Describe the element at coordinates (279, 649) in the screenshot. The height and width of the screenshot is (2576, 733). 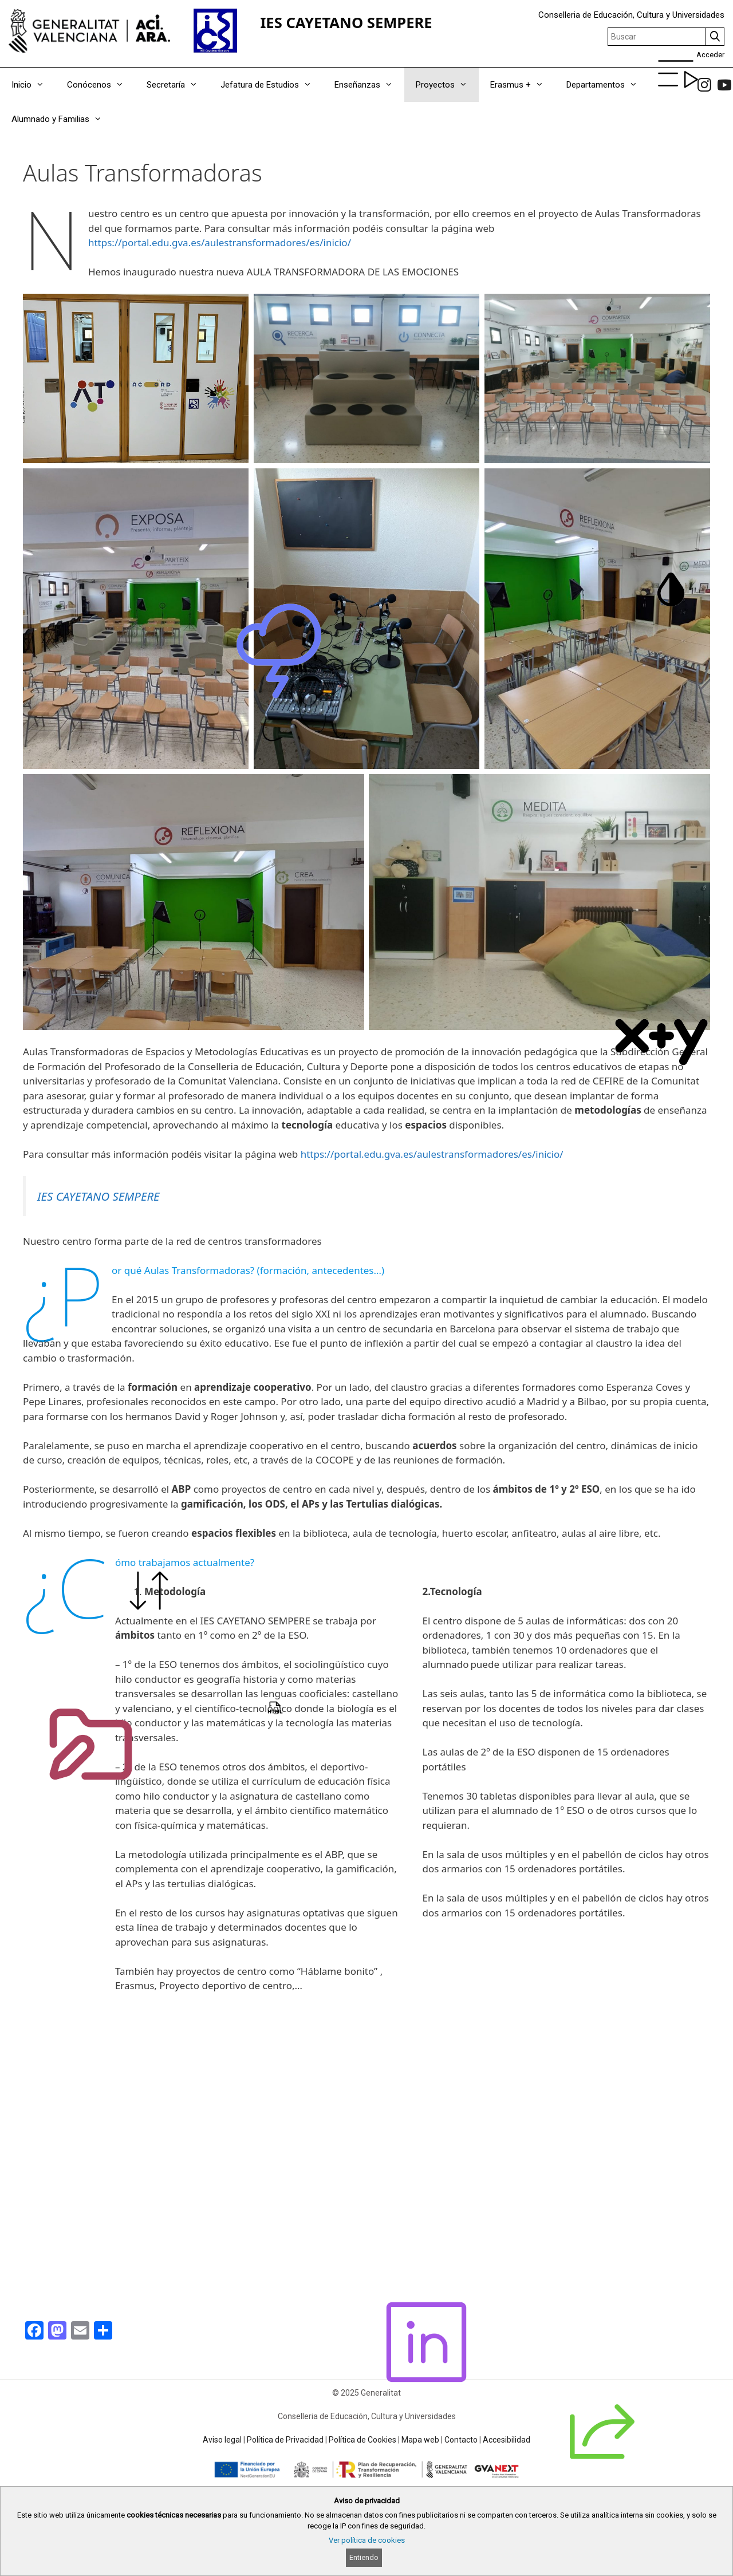
I see `indicates thunderstorm or severe weather conditions` at that location.